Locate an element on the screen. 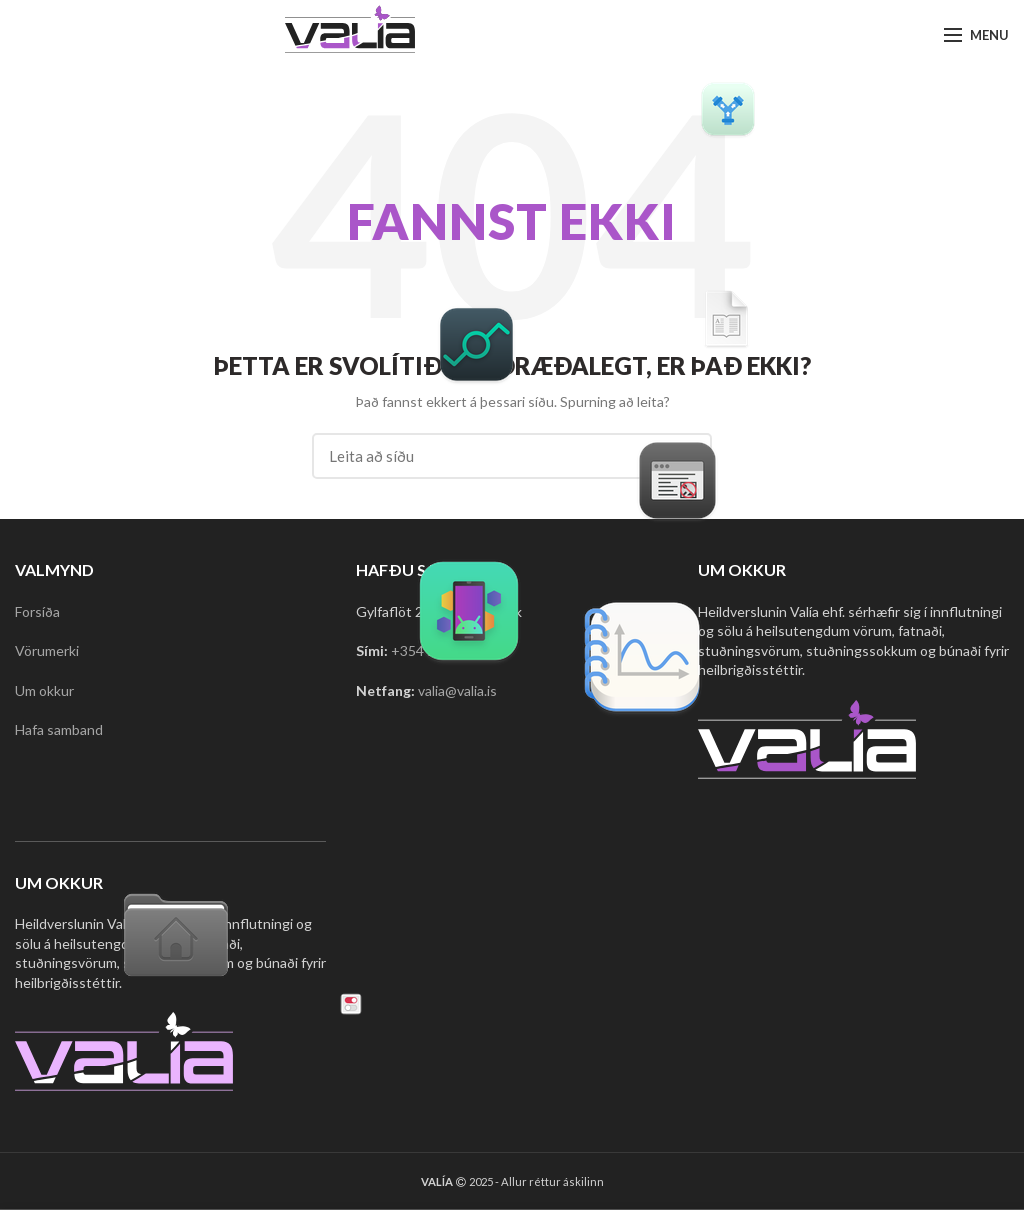  configure ad blocker settings is located at coordinates (677, 480).